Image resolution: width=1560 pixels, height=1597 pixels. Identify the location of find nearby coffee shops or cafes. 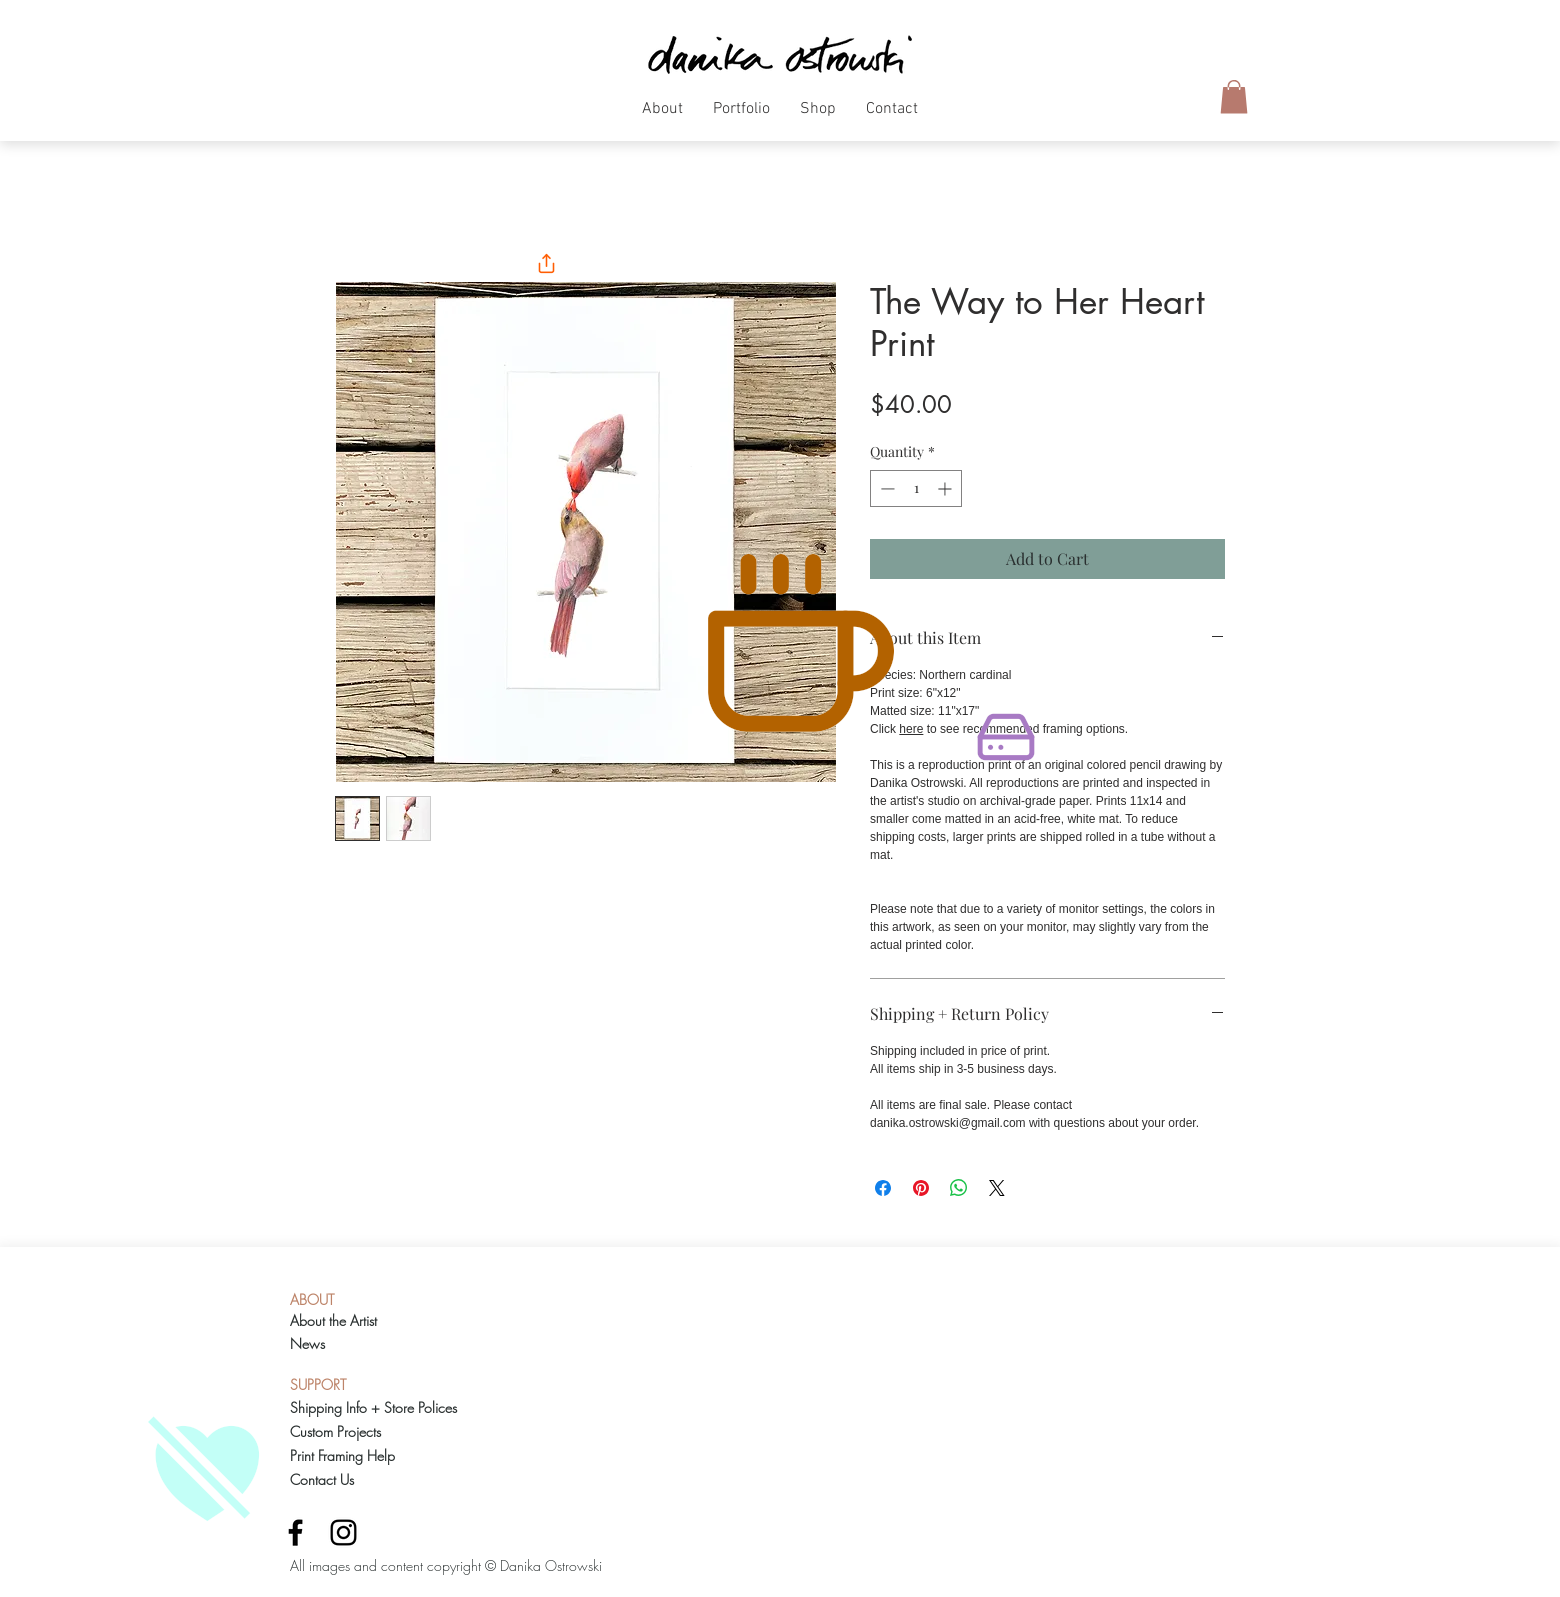
(797, 651).